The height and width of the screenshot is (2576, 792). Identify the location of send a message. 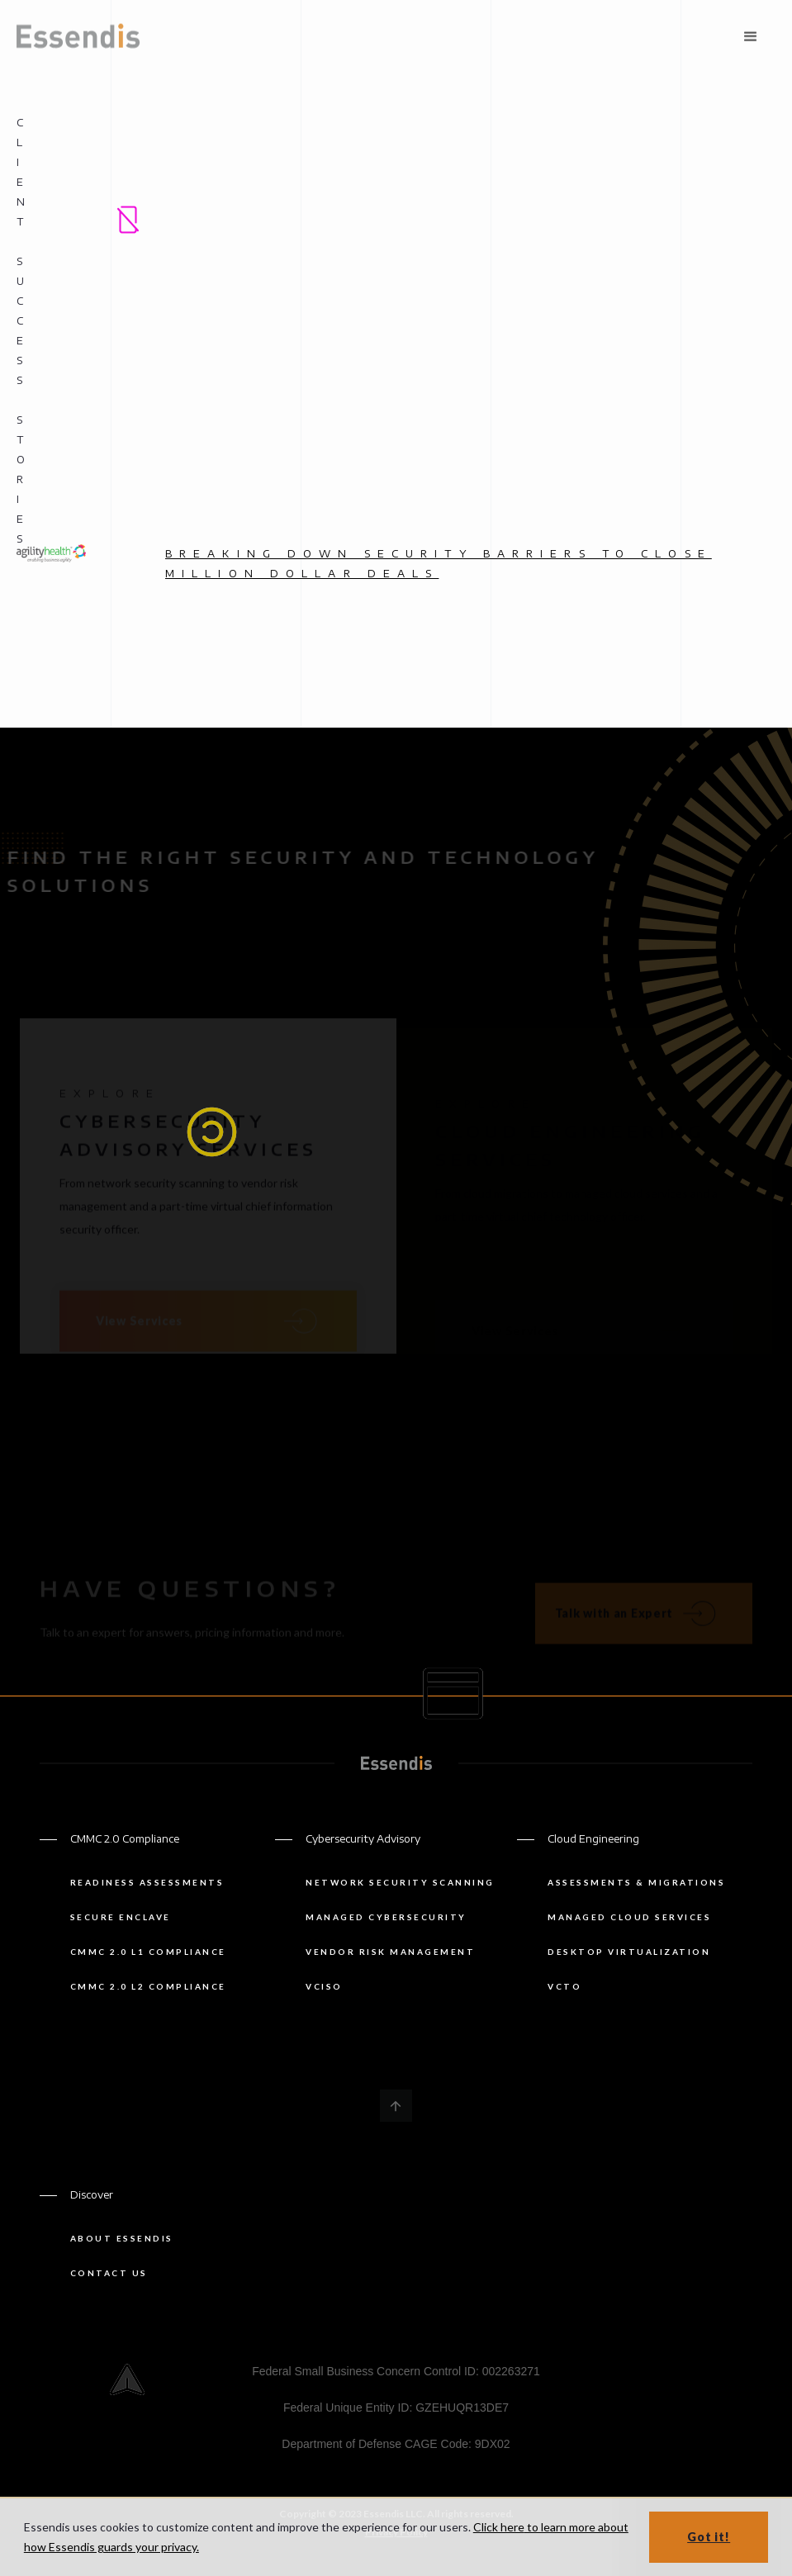
(127, 2380).